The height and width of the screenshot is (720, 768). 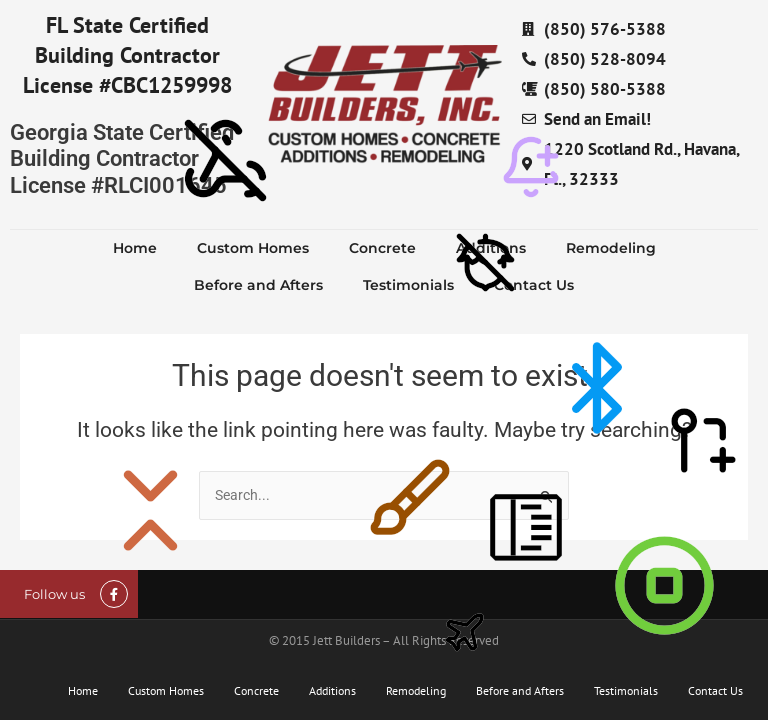 What do you see at coordinates (526, 530) in the screenshot?
I see `open code-oss editor` at bounding box center [526, 530].